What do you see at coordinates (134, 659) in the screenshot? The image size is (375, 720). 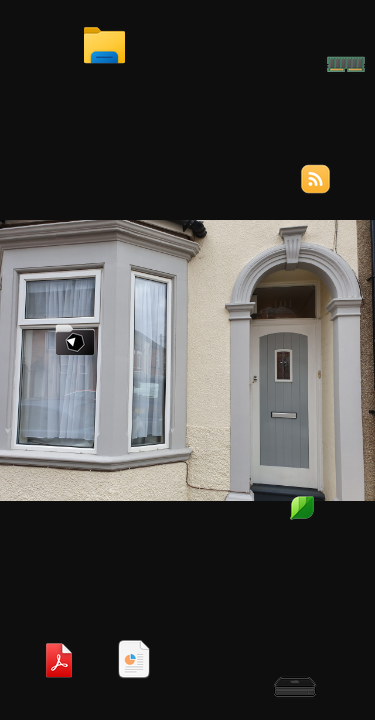 I see `open a presentation file` at bounding box center [134, 659].